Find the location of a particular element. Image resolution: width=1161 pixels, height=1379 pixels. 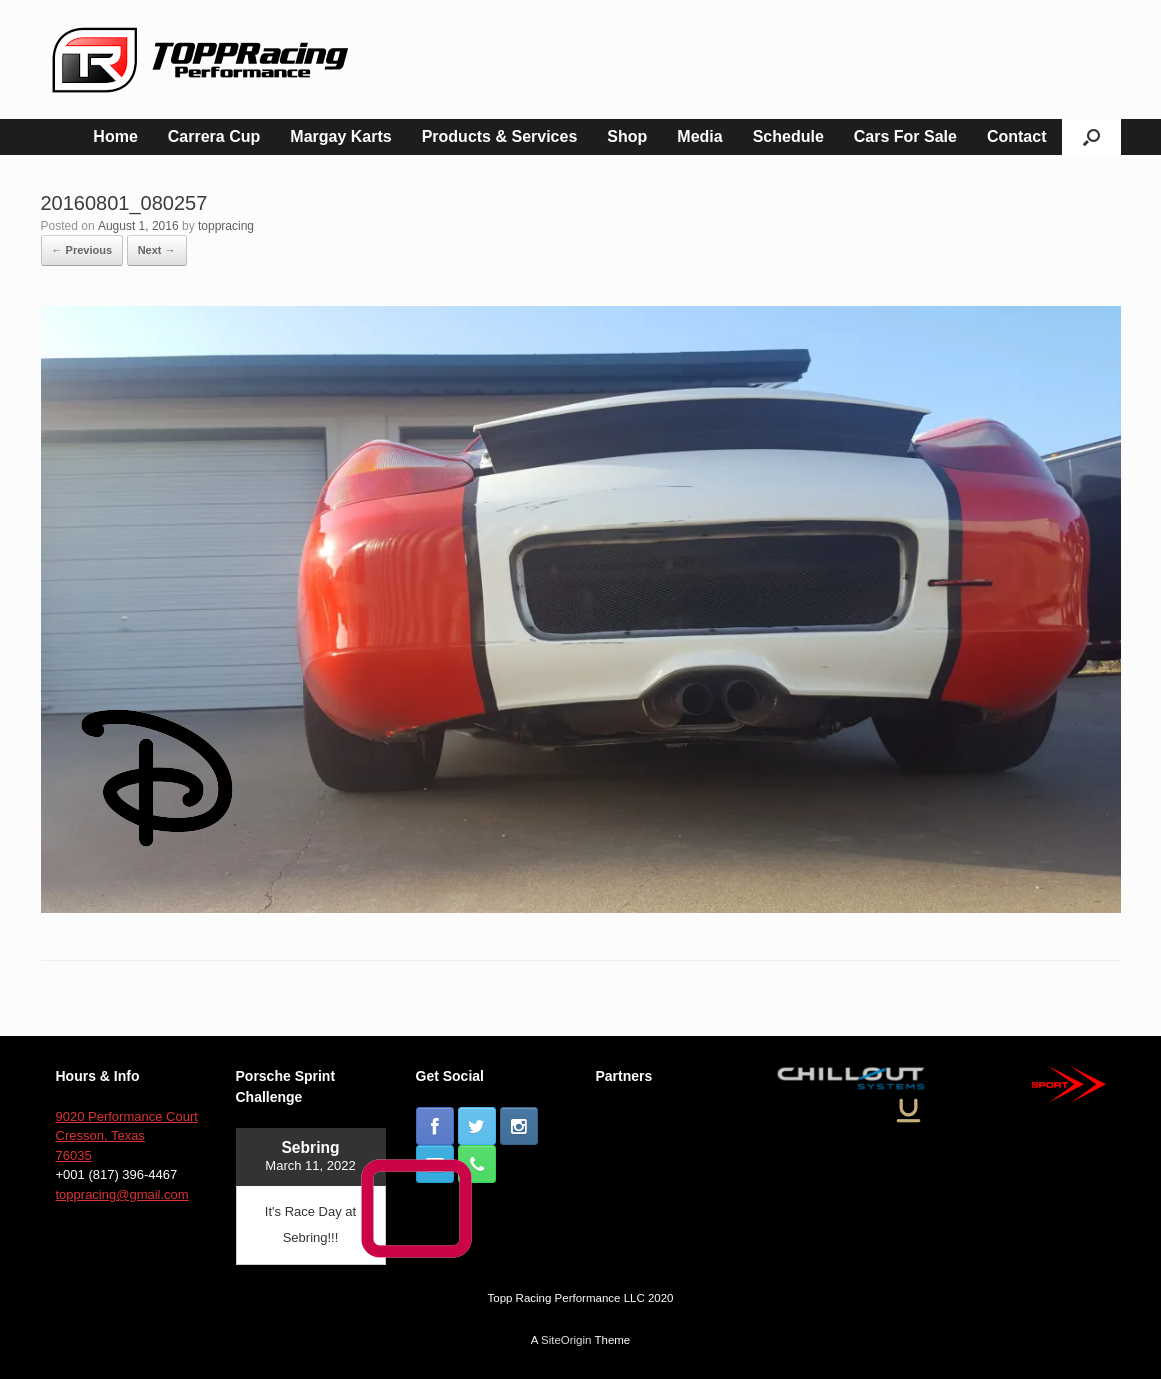

apply underline formatting to selected text is located at coordinates (908, 1110).